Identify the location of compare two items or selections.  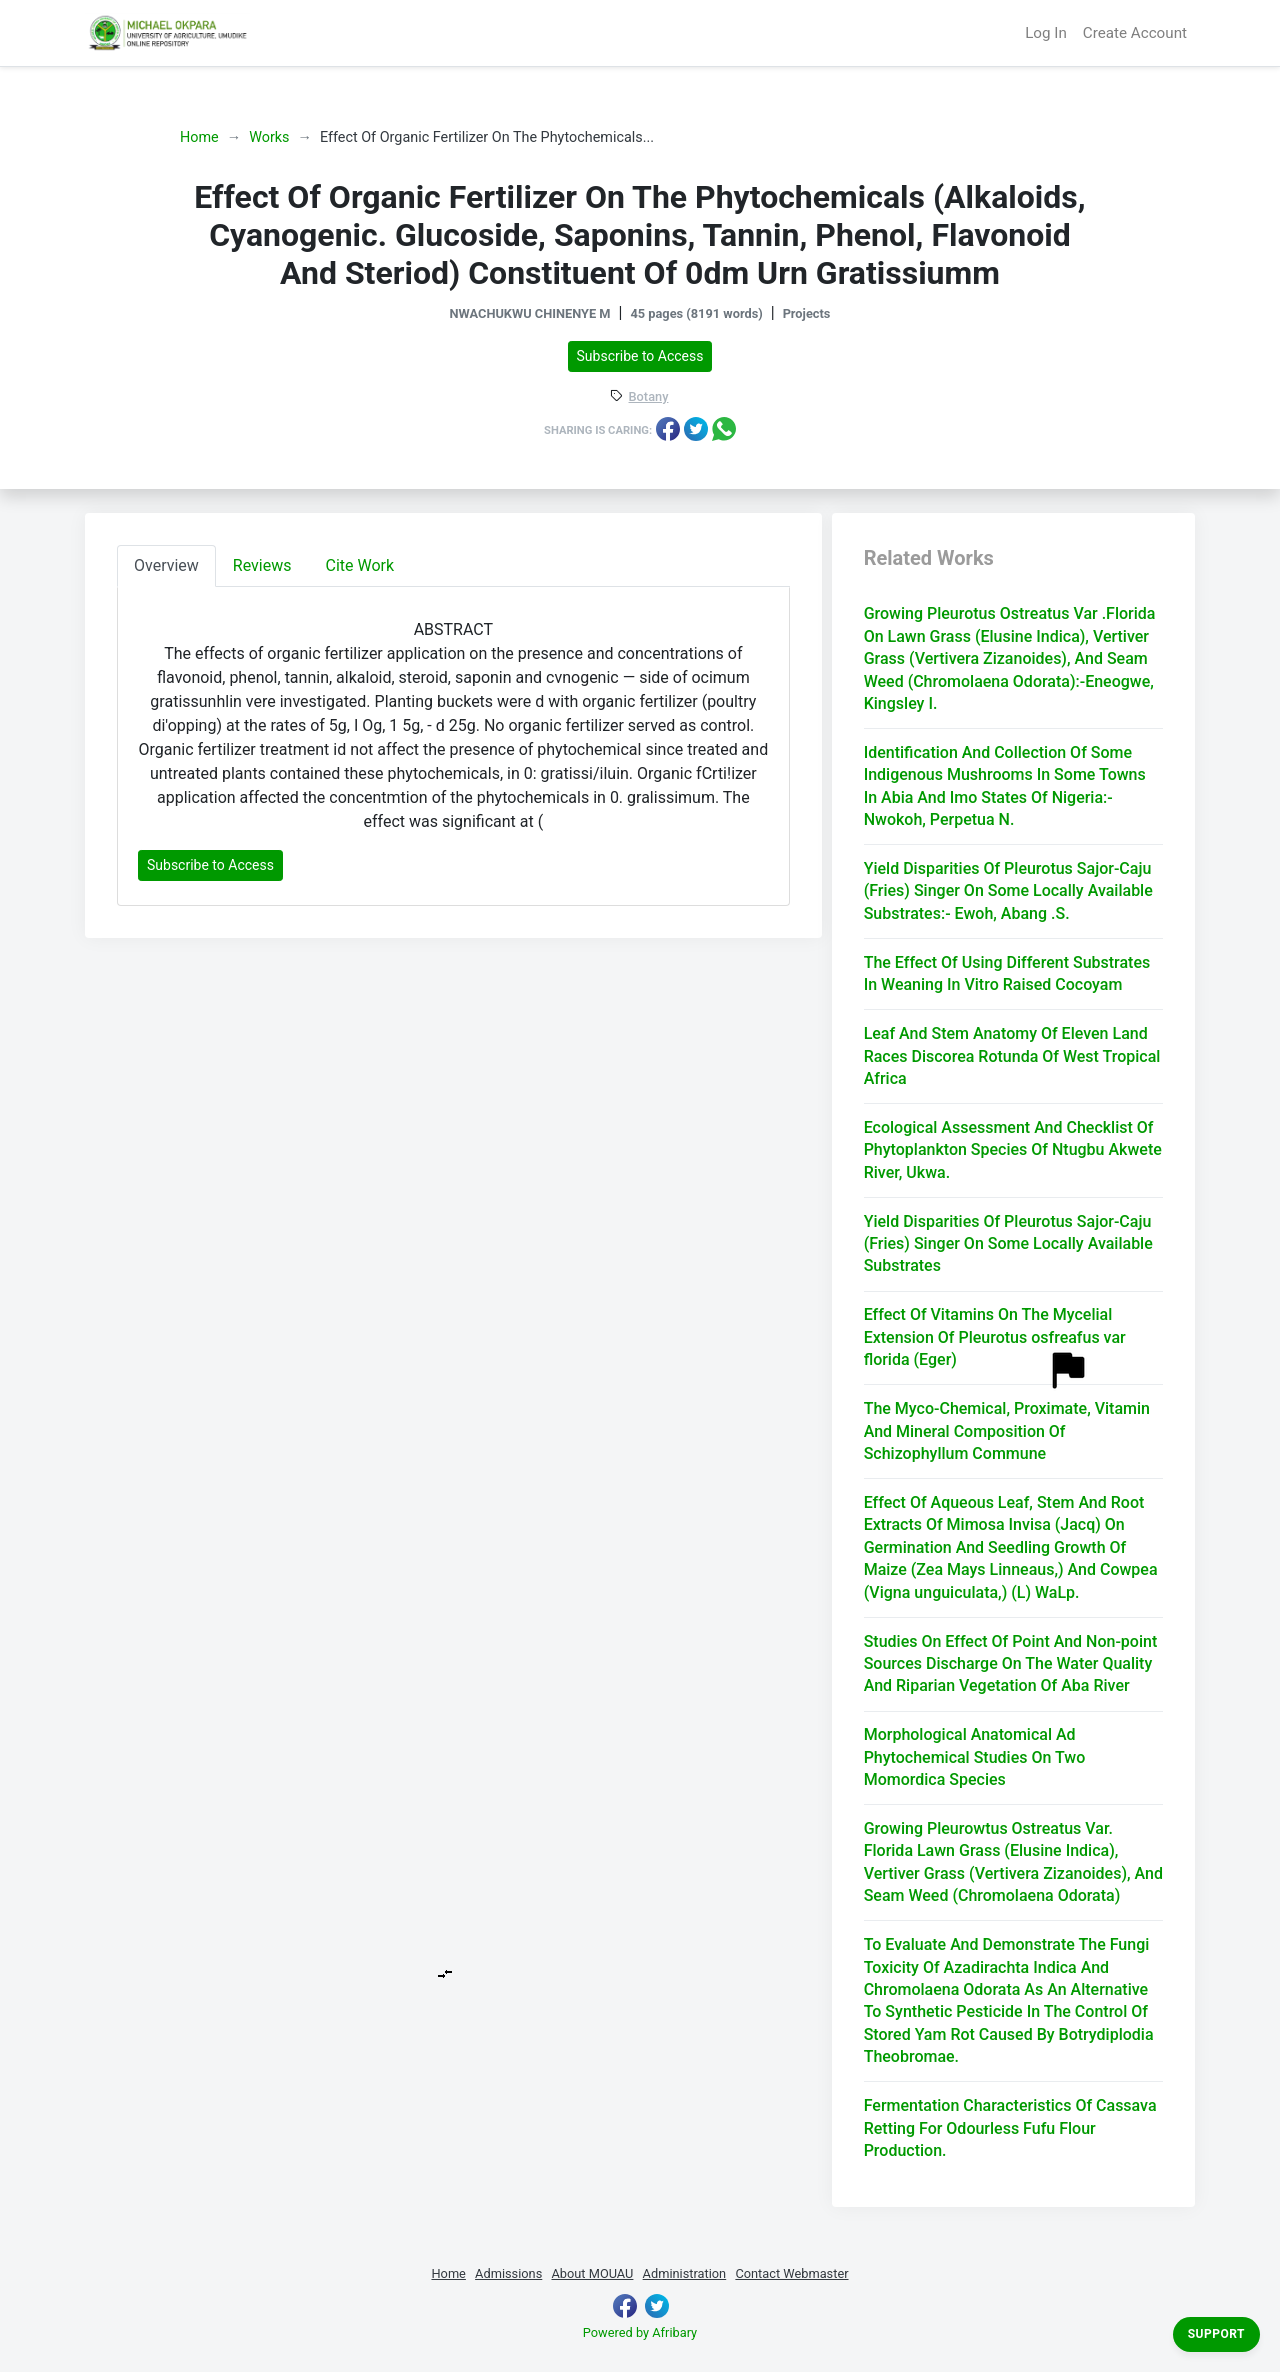
(445, 1974).